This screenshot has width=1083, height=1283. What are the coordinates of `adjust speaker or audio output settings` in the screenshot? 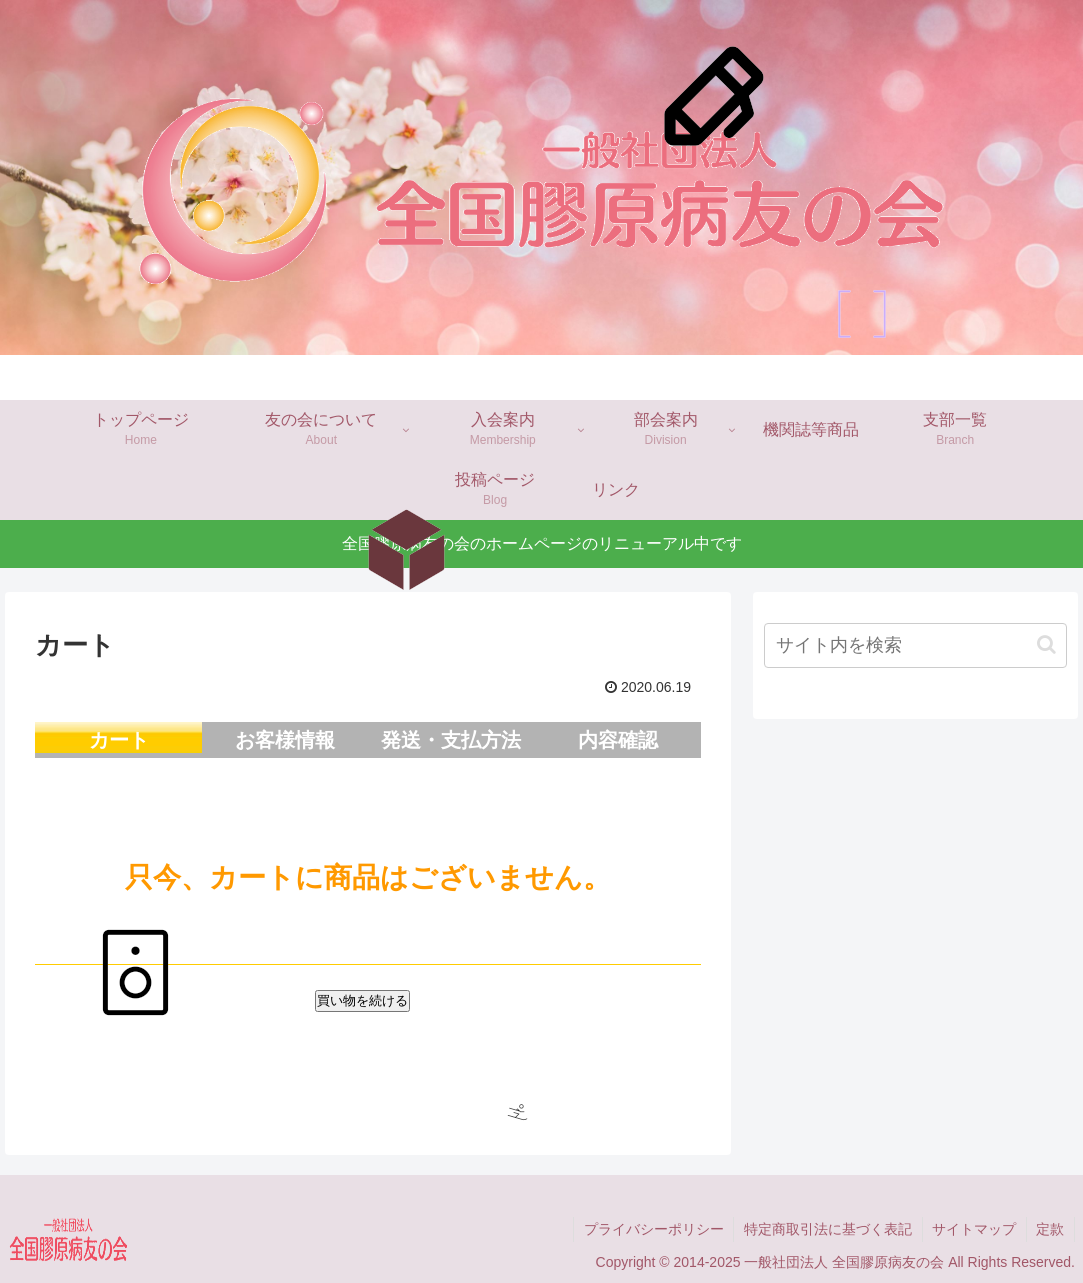 It's located at (135, 972).